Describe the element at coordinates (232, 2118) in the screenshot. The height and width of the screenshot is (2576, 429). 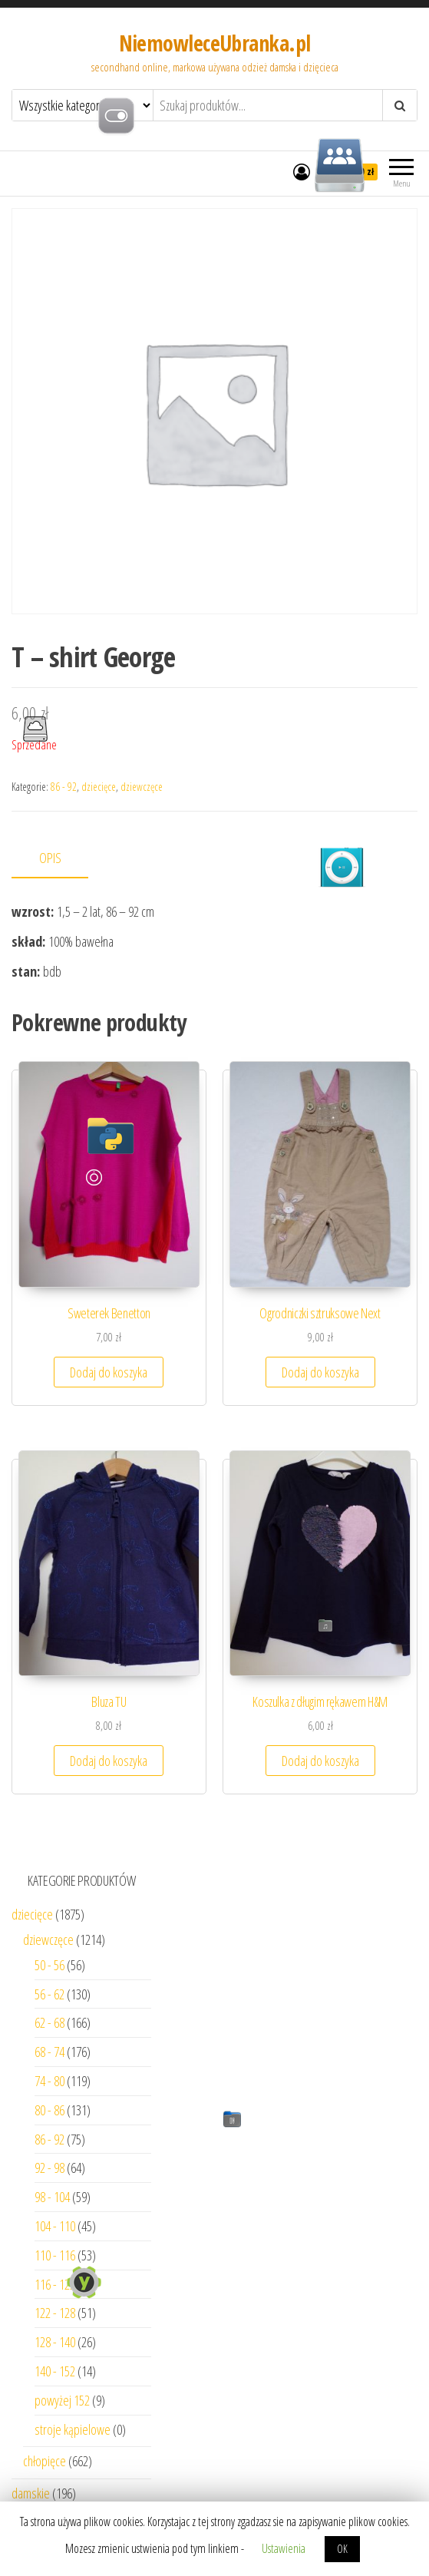
I see `open templates folder` at that location.